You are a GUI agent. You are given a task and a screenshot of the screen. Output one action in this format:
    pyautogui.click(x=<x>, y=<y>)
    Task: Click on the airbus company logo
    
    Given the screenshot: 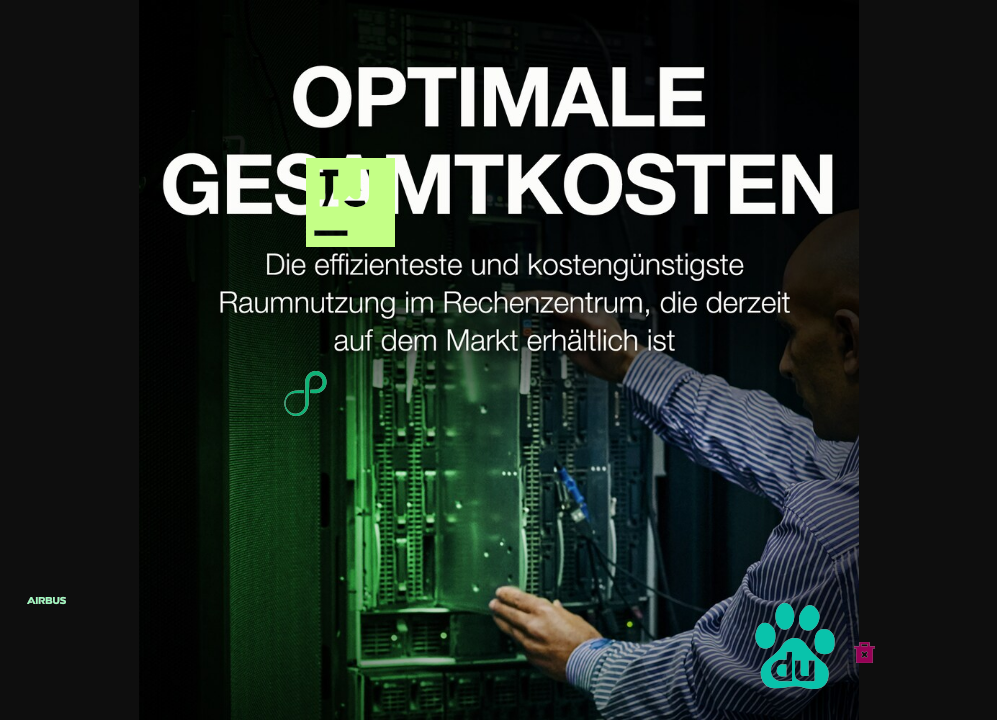 What is the action you would take?
    pyautogui.click(x=46, y=600)
    